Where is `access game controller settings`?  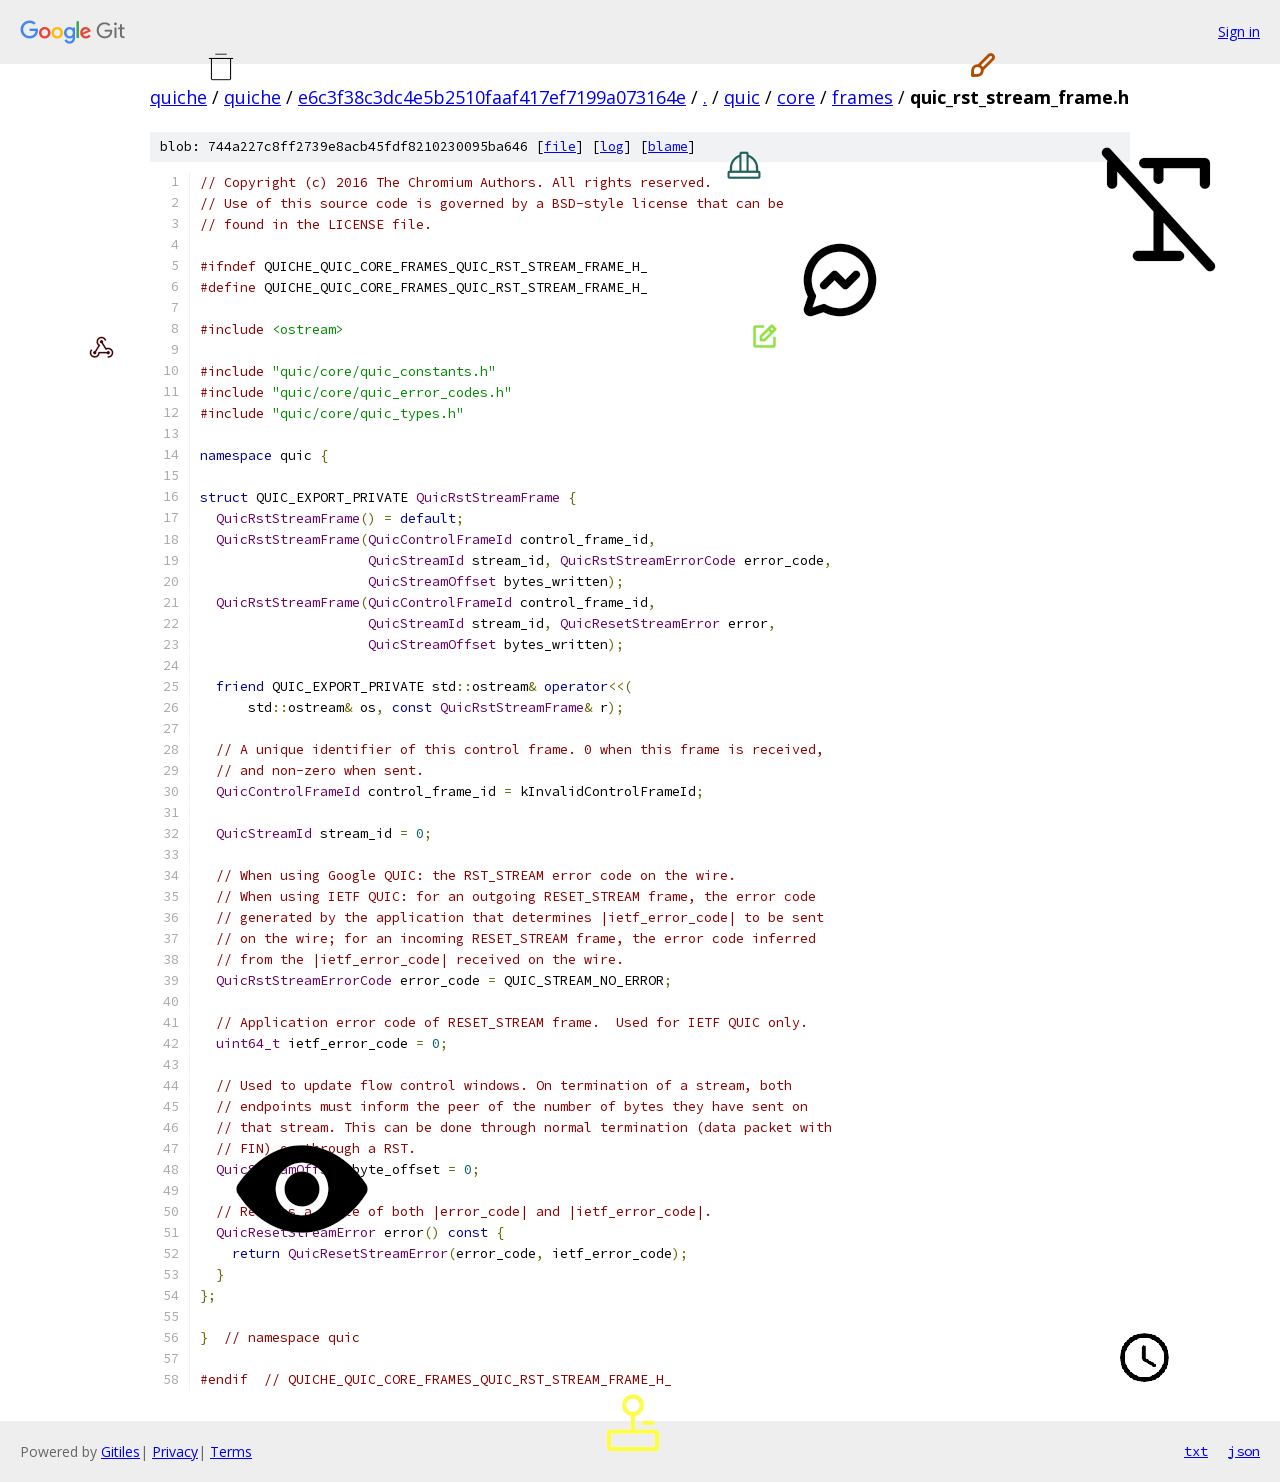 access game controller settings is located at coordinates (633, 1425).